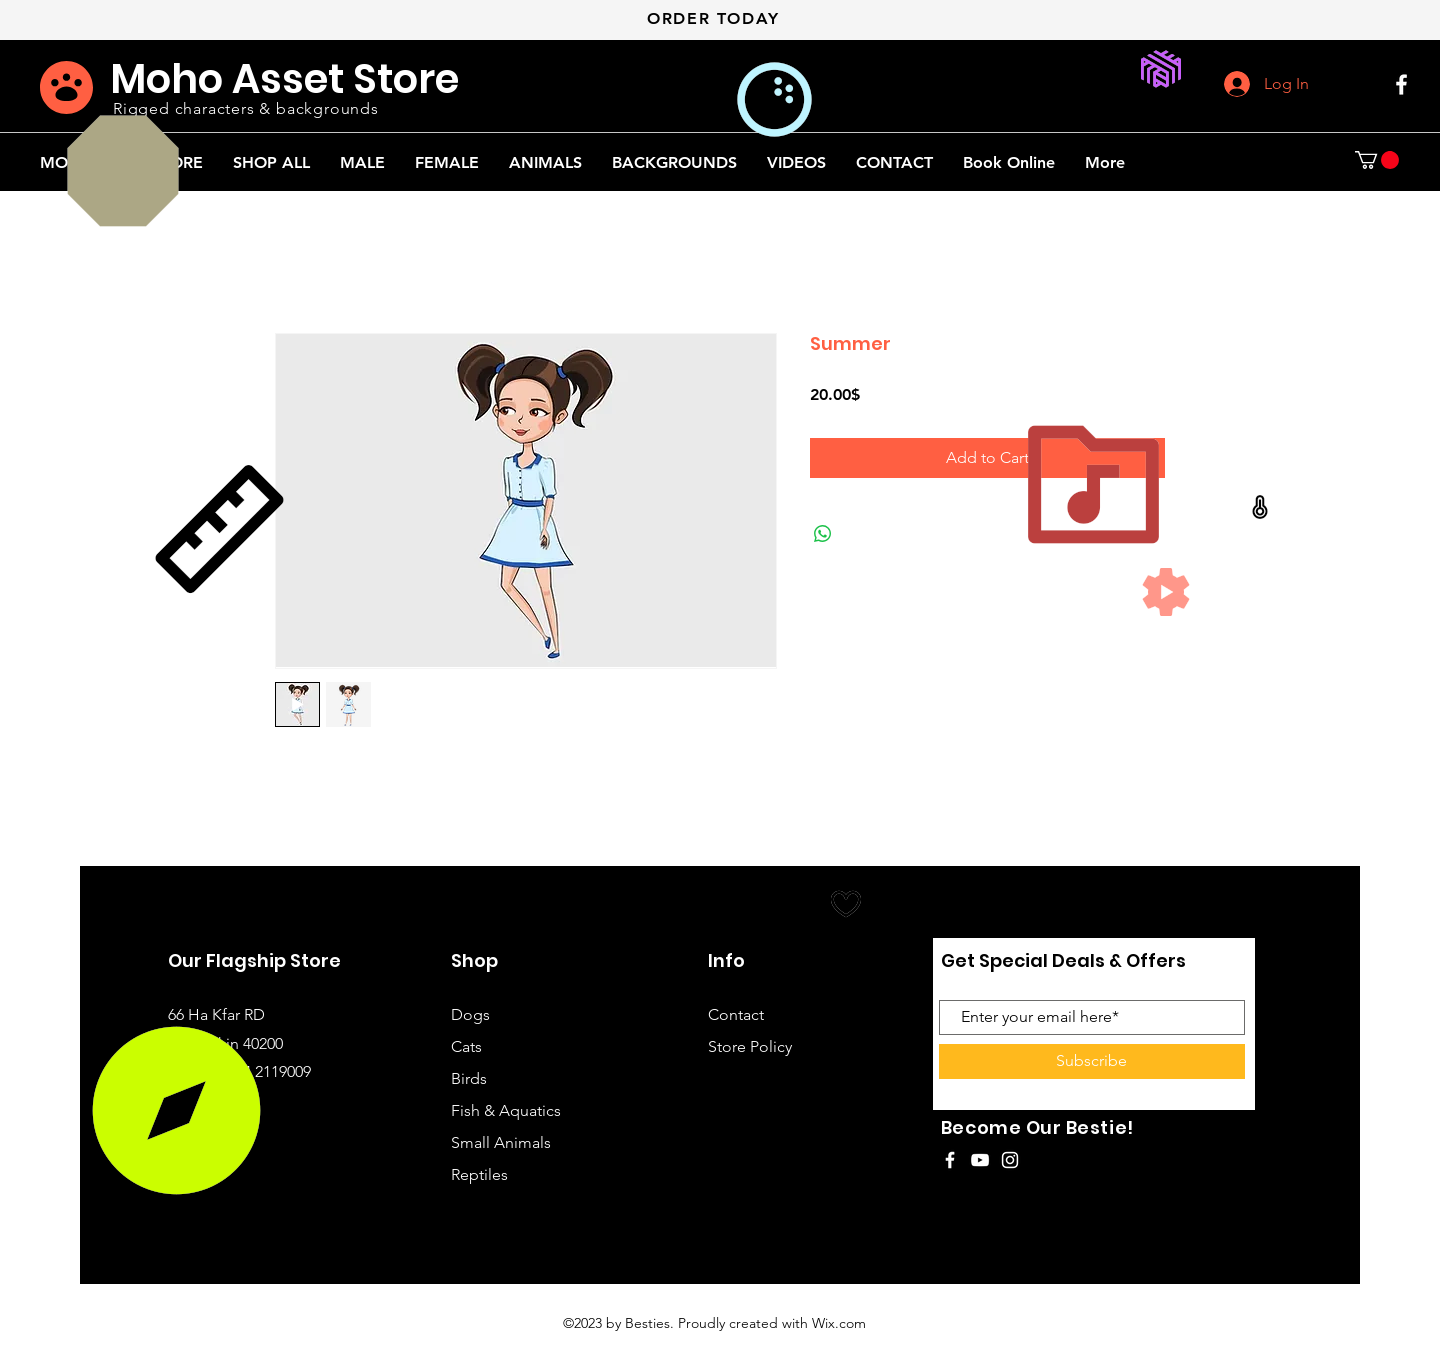 This screenshot has height=1365, width=1440. I want to click on access bowling game or sports app, so click(774, 99).